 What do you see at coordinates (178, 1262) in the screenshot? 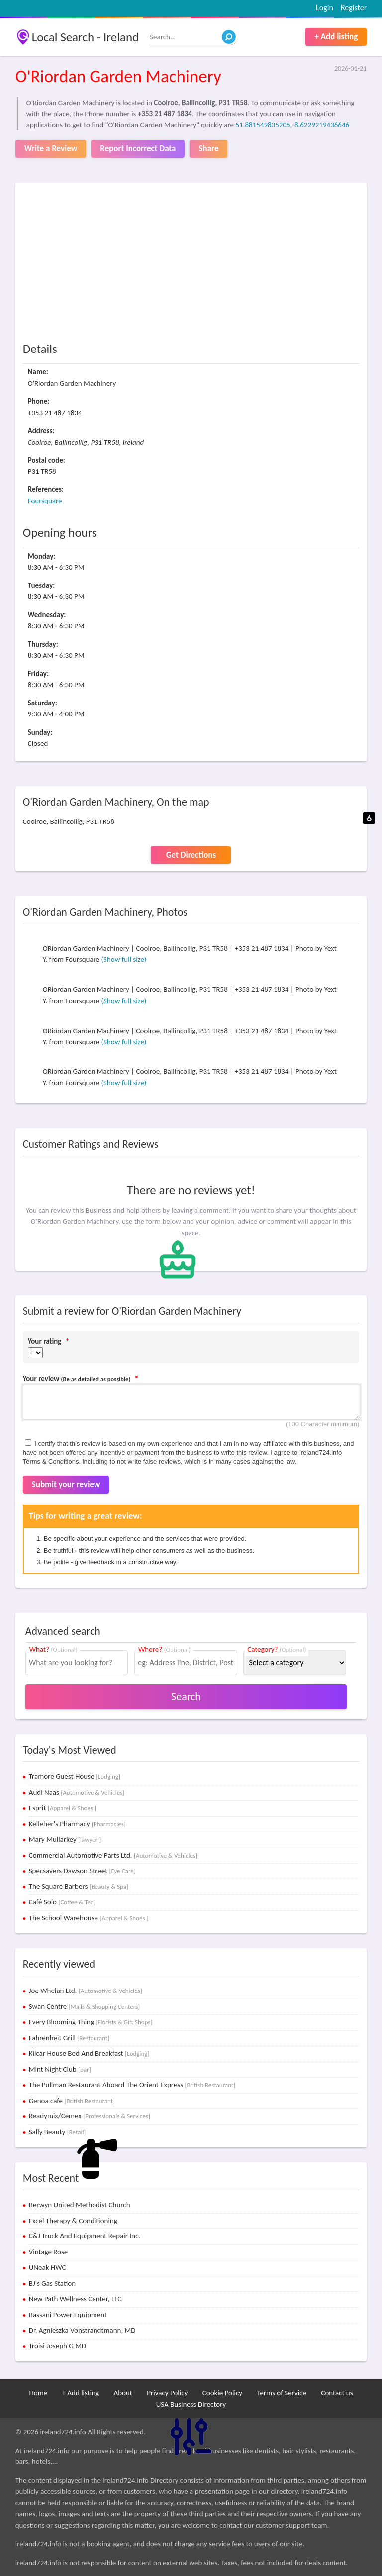
I see `view birthday or celebration reminders` at bounding box center [178, 1262].